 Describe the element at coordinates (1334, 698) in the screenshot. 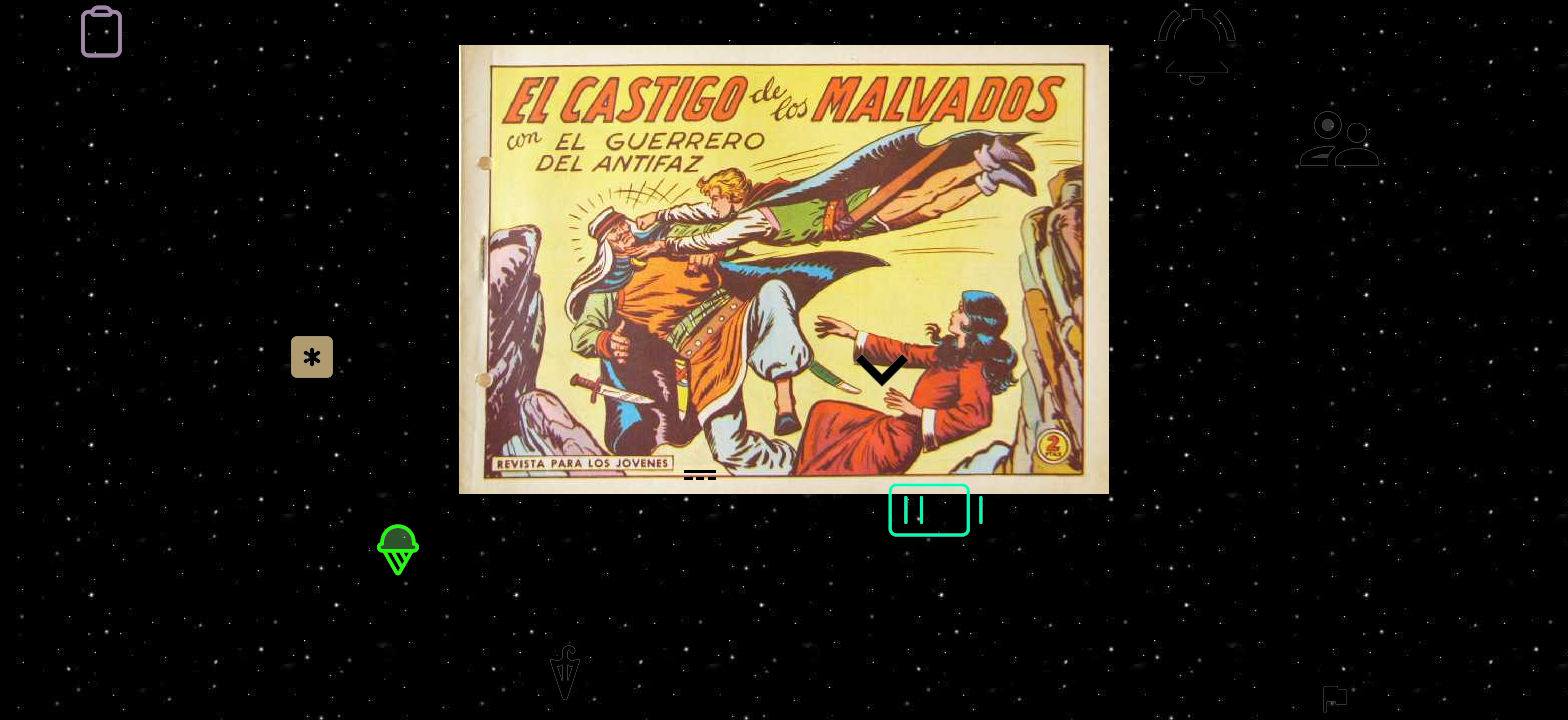

I see `flag or bookmark this item` at that location.